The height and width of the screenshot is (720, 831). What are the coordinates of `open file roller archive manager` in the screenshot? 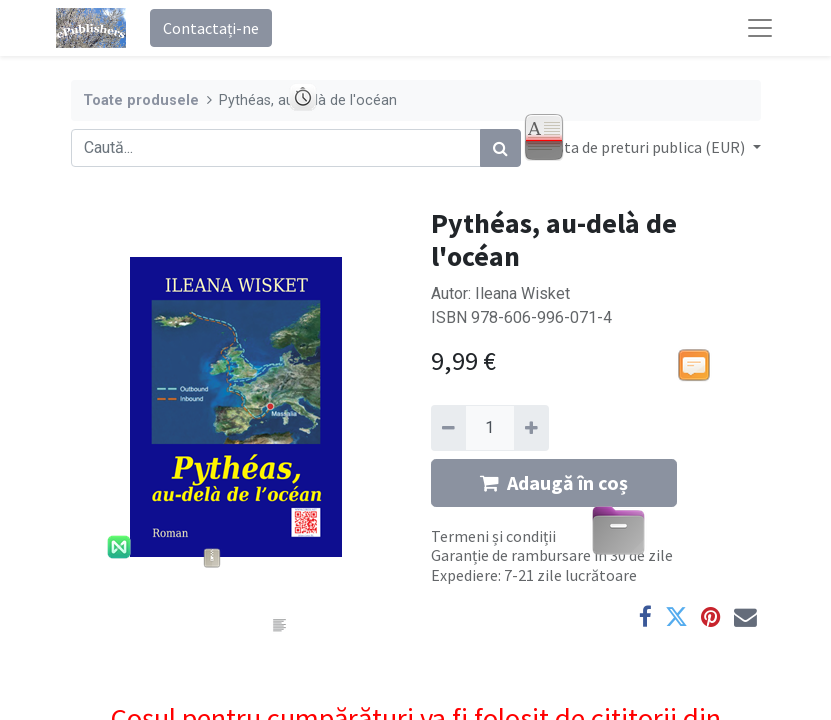 It's located at (212, 558).